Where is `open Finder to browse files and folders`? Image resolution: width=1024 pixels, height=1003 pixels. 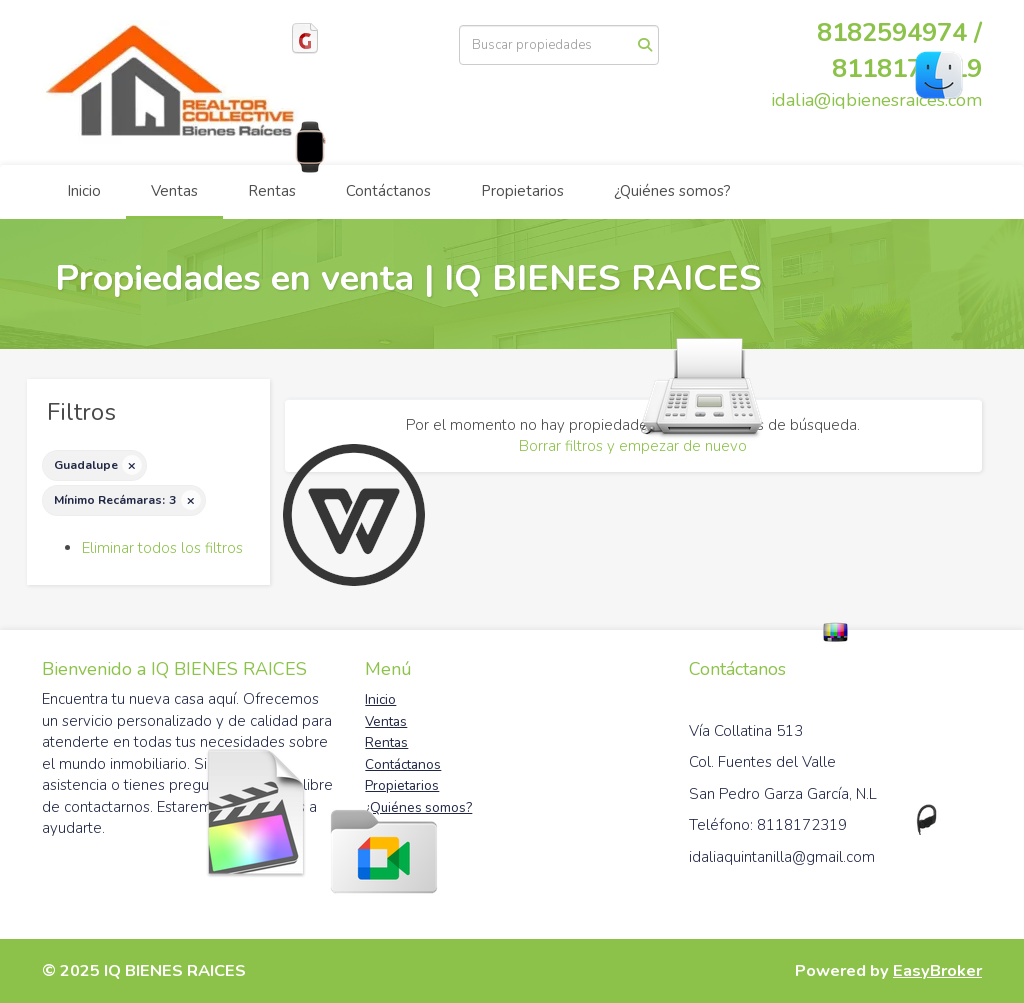 open Finder to browse files and folders is located at coordinates (939, 75).